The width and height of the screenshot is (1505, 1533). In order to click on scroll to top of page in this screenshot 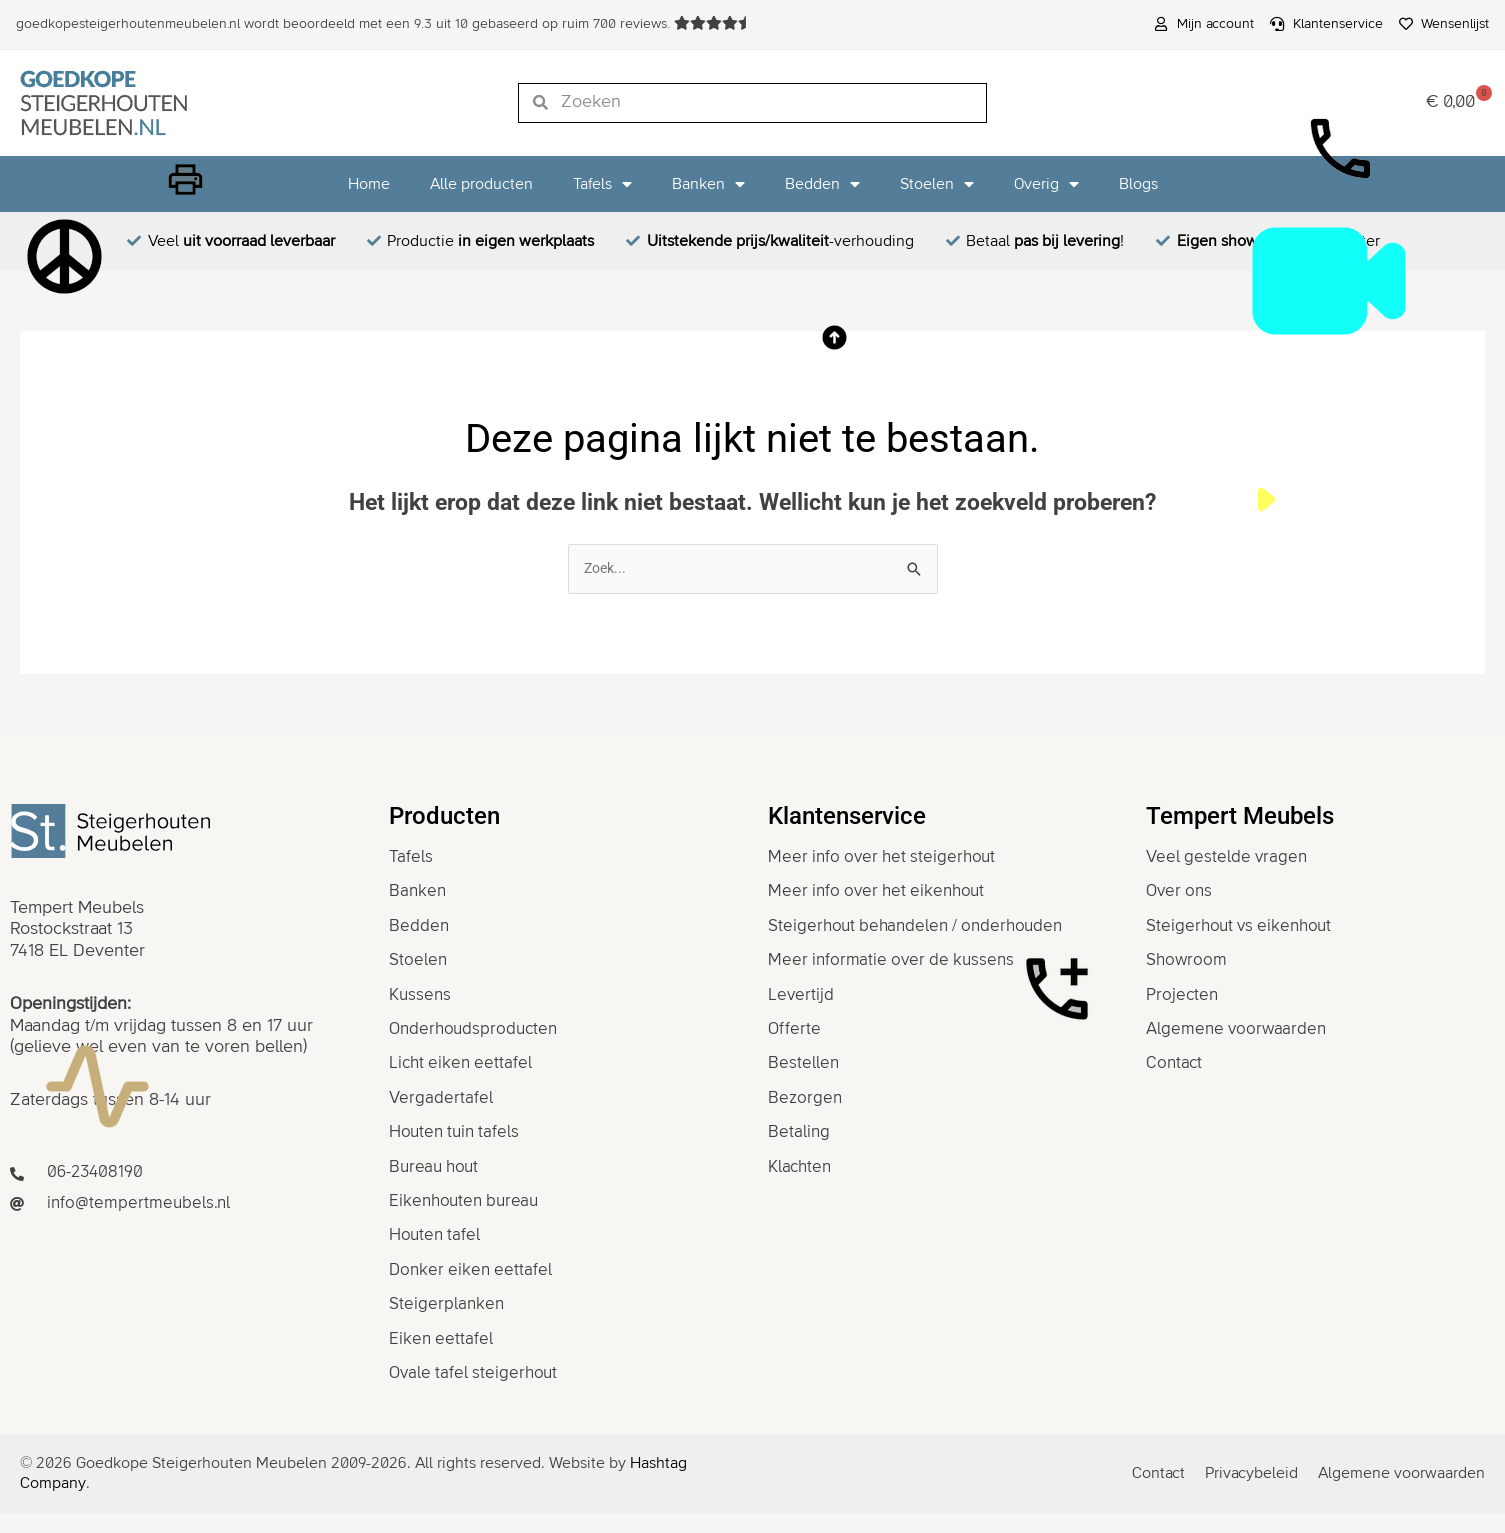, I will do `click(834, 337)`.